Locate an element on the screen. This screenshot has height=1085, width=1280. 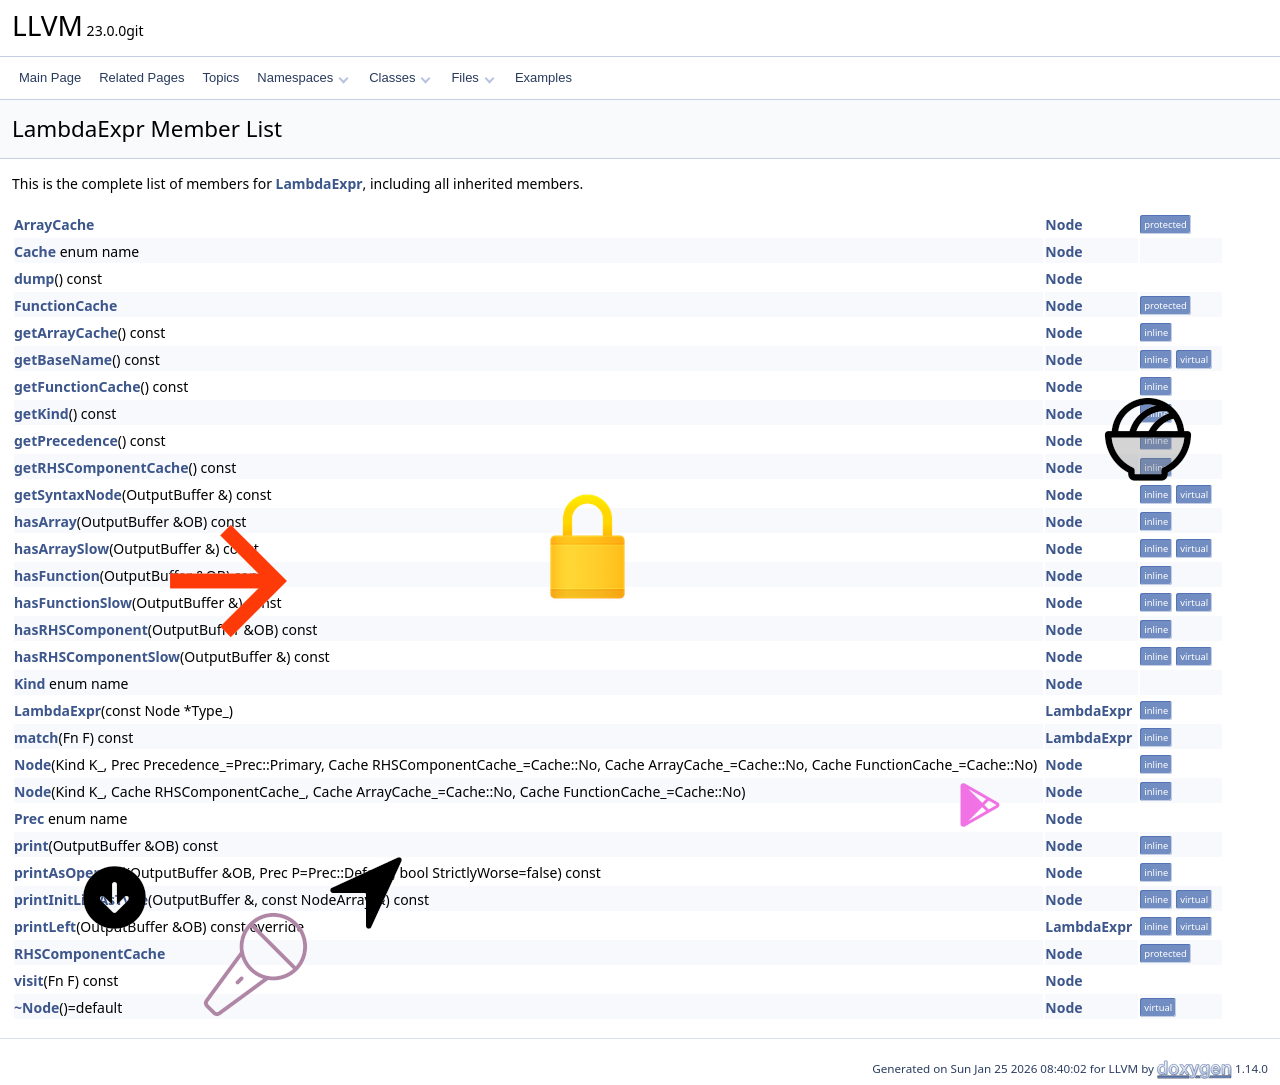
open google play store is located at coordinates (976, 805).